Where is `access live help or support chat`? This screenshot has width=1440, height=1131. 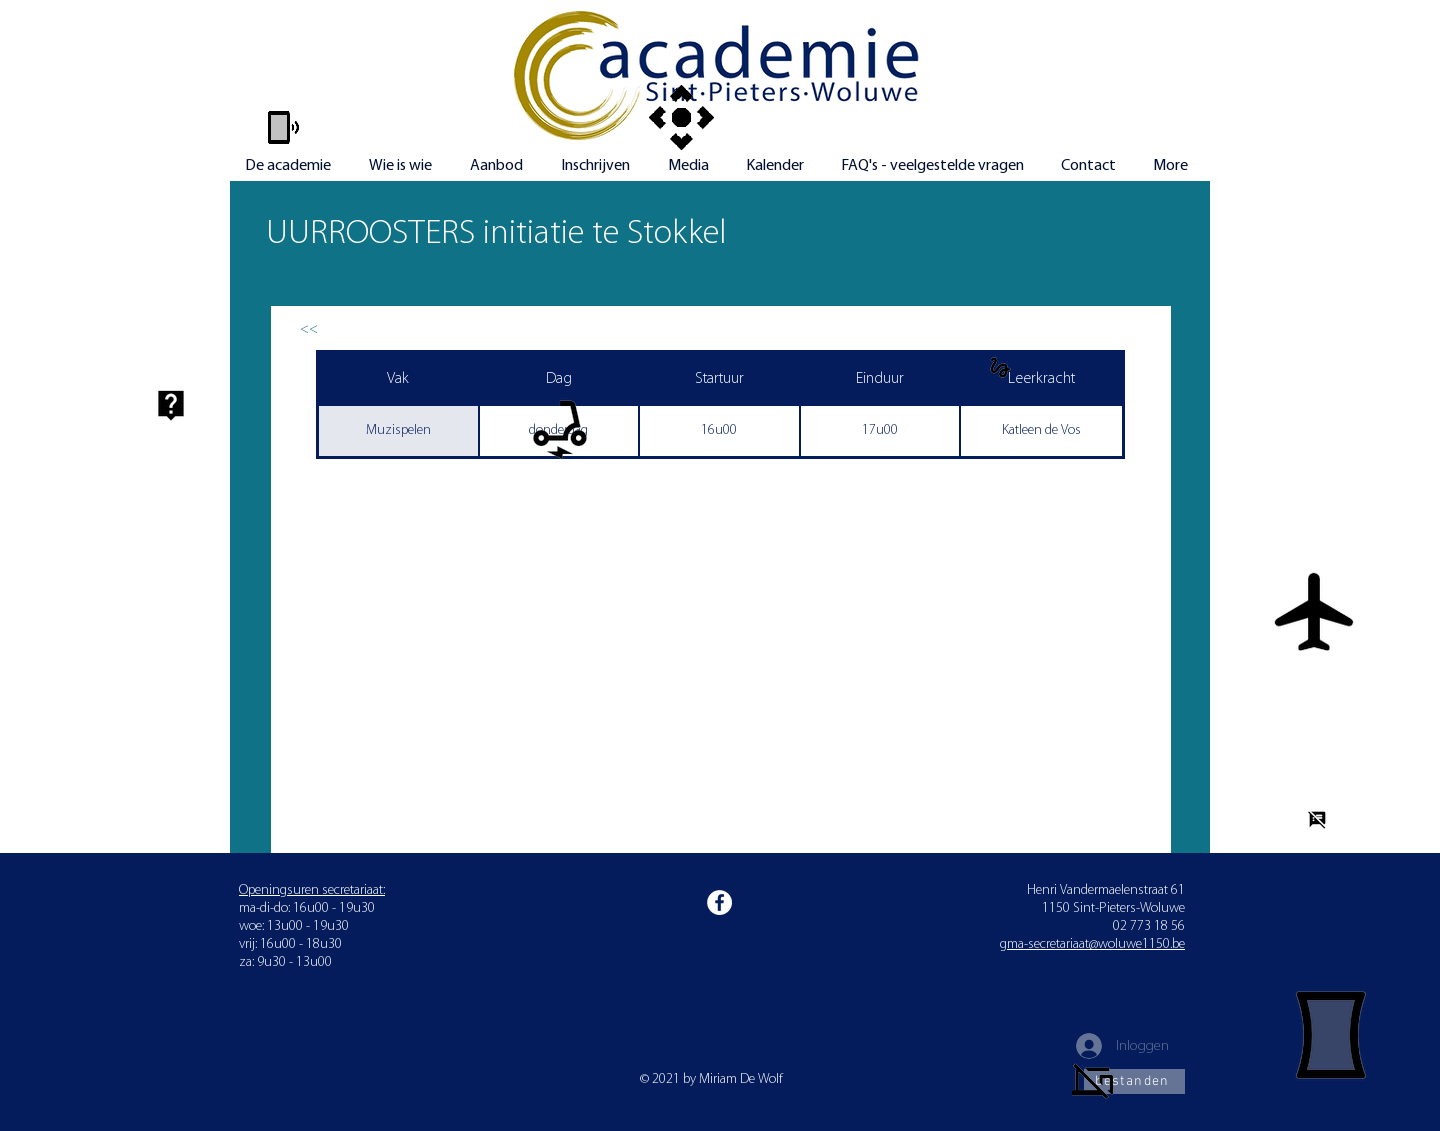
access live help or support chat is located at coordinates (171, 405).